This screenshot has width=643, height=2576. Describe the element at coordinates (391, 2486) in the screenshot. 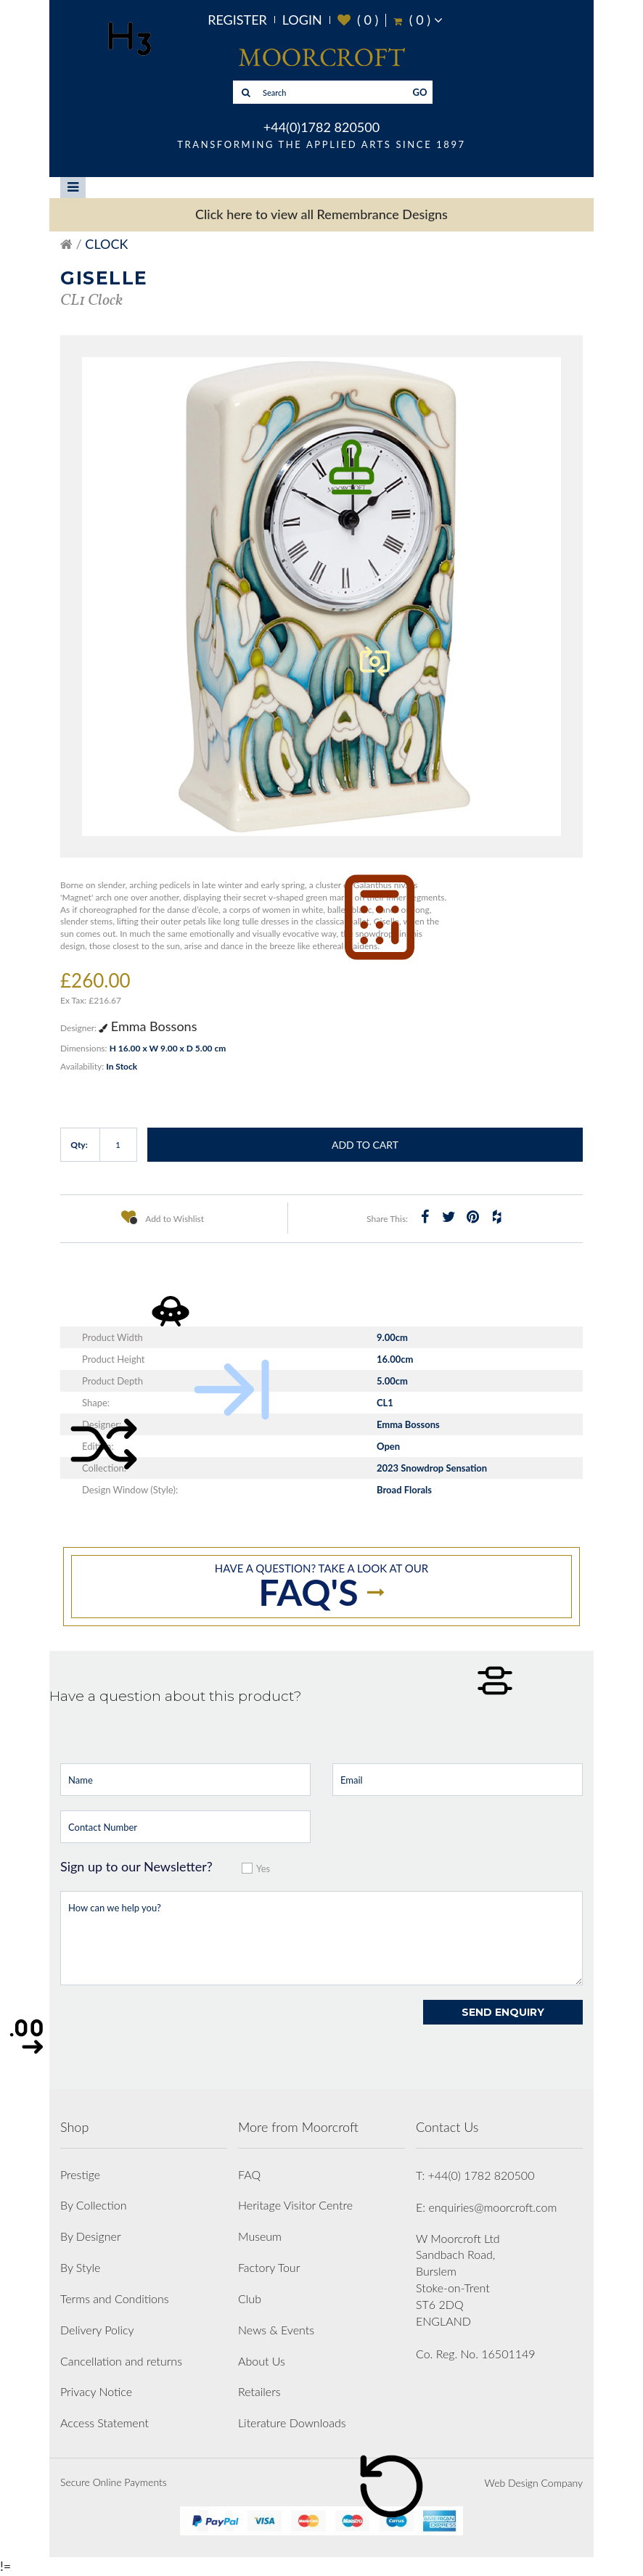

I see `undo the last action` at that location.